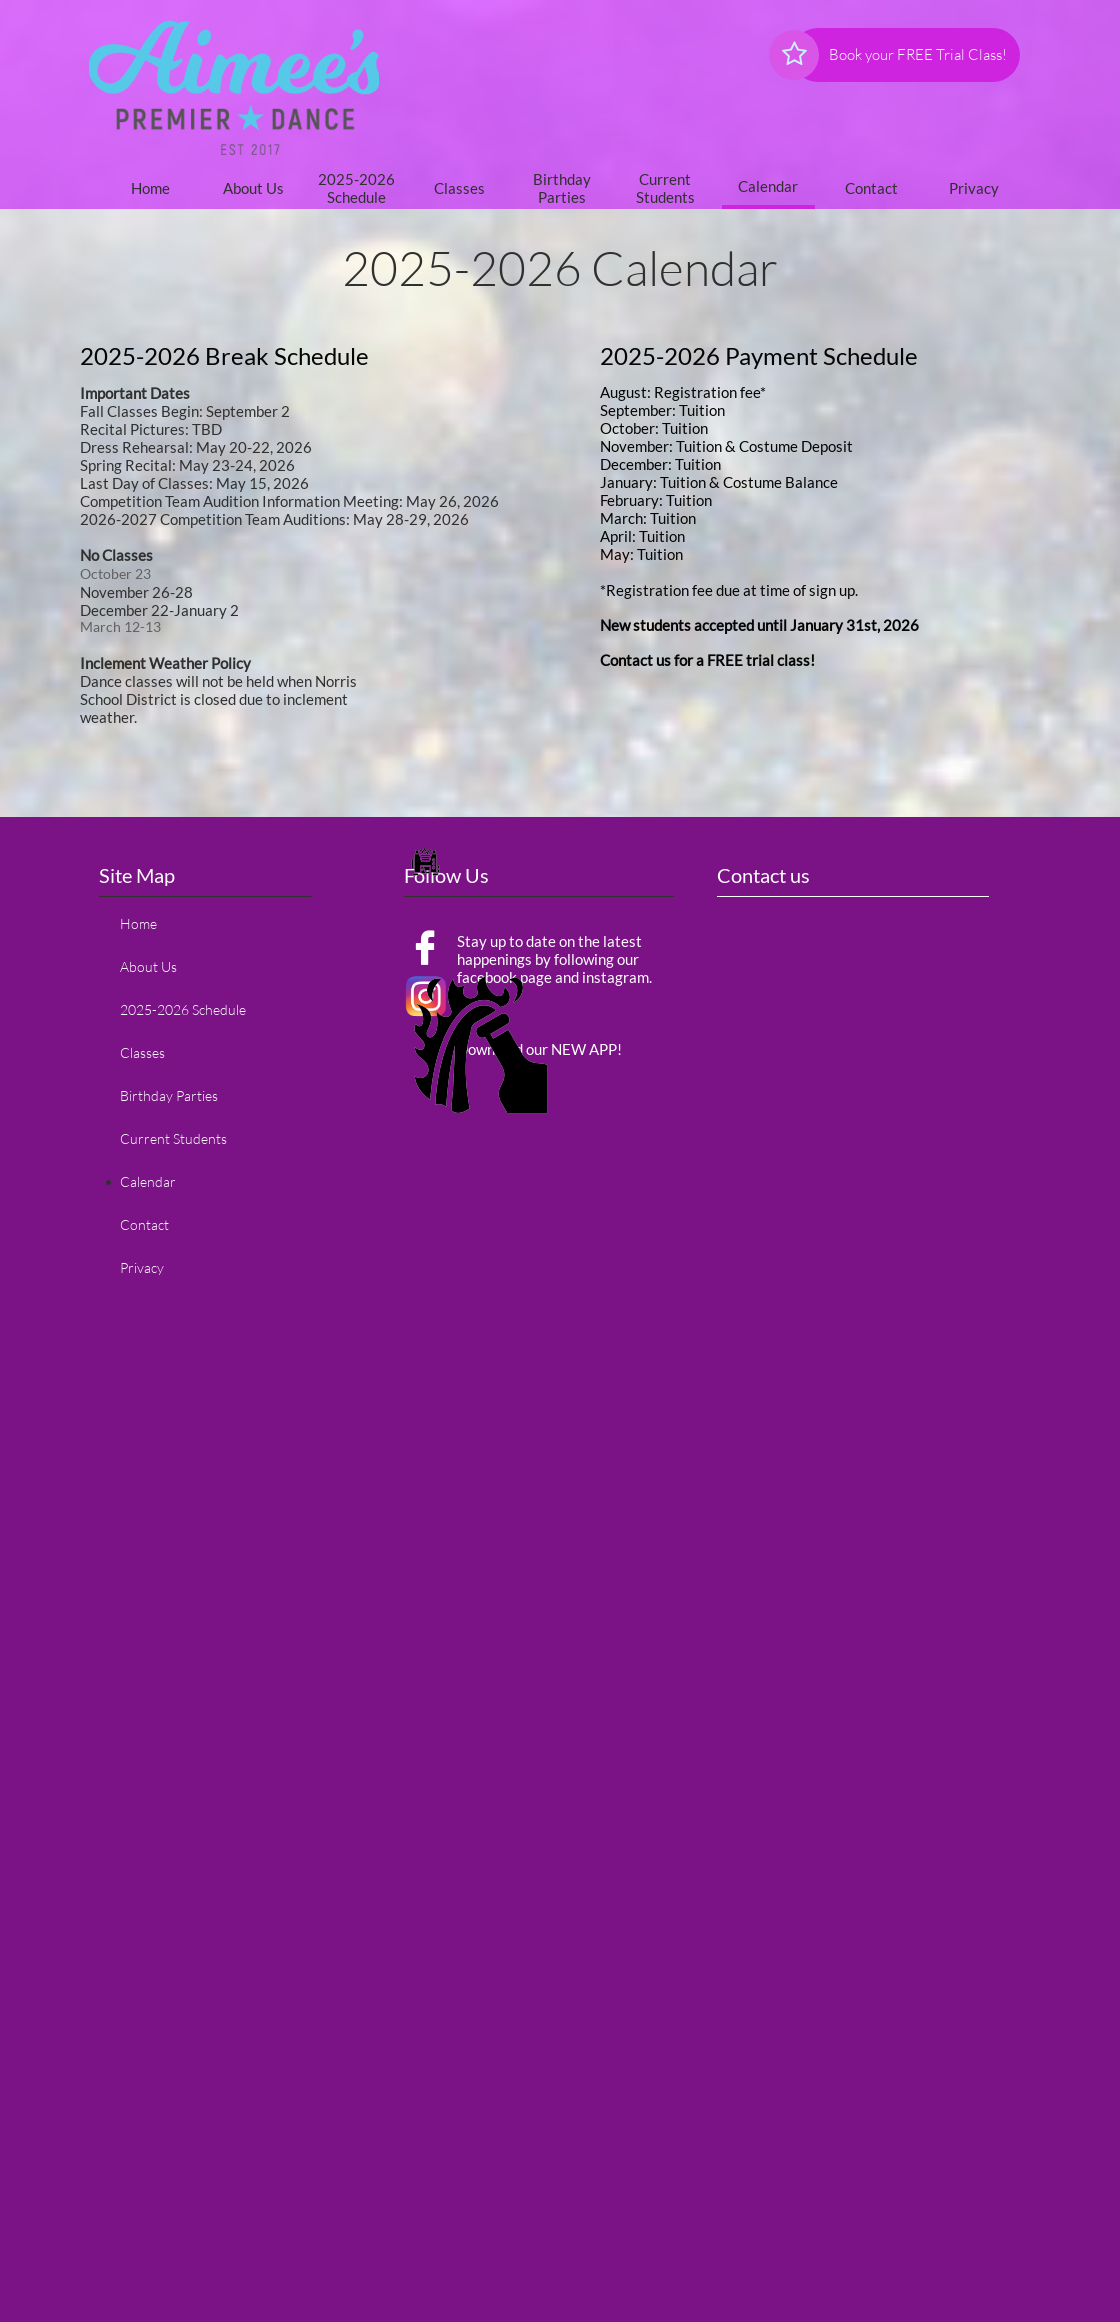 Image resolution: width=1120 pixels, height=2322 pixels. I want to click on select molotov cocktail weapon or item, so click(480, 1045).